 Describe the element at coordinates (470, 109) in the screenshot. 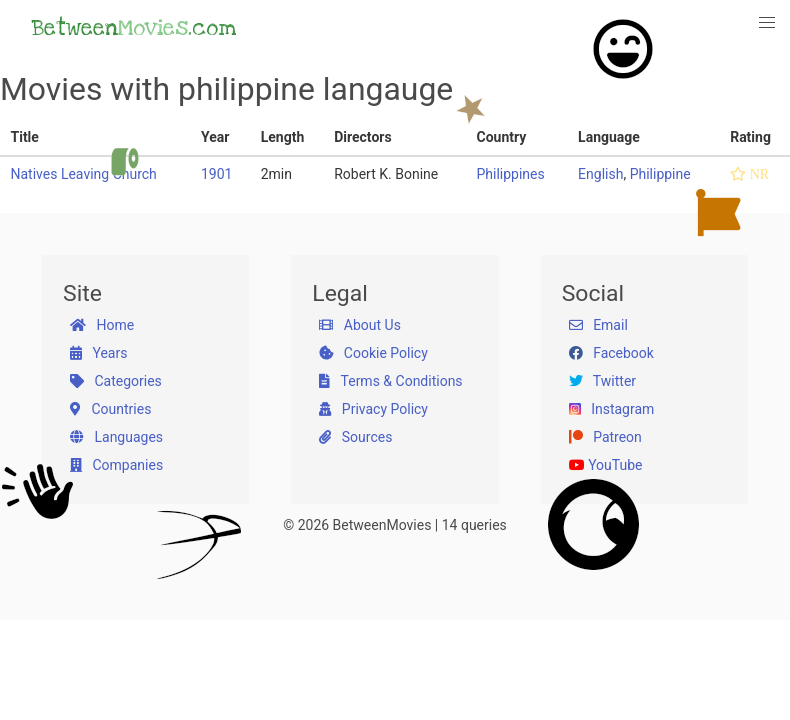

I see `access riseup secure email and communication services` at that location.